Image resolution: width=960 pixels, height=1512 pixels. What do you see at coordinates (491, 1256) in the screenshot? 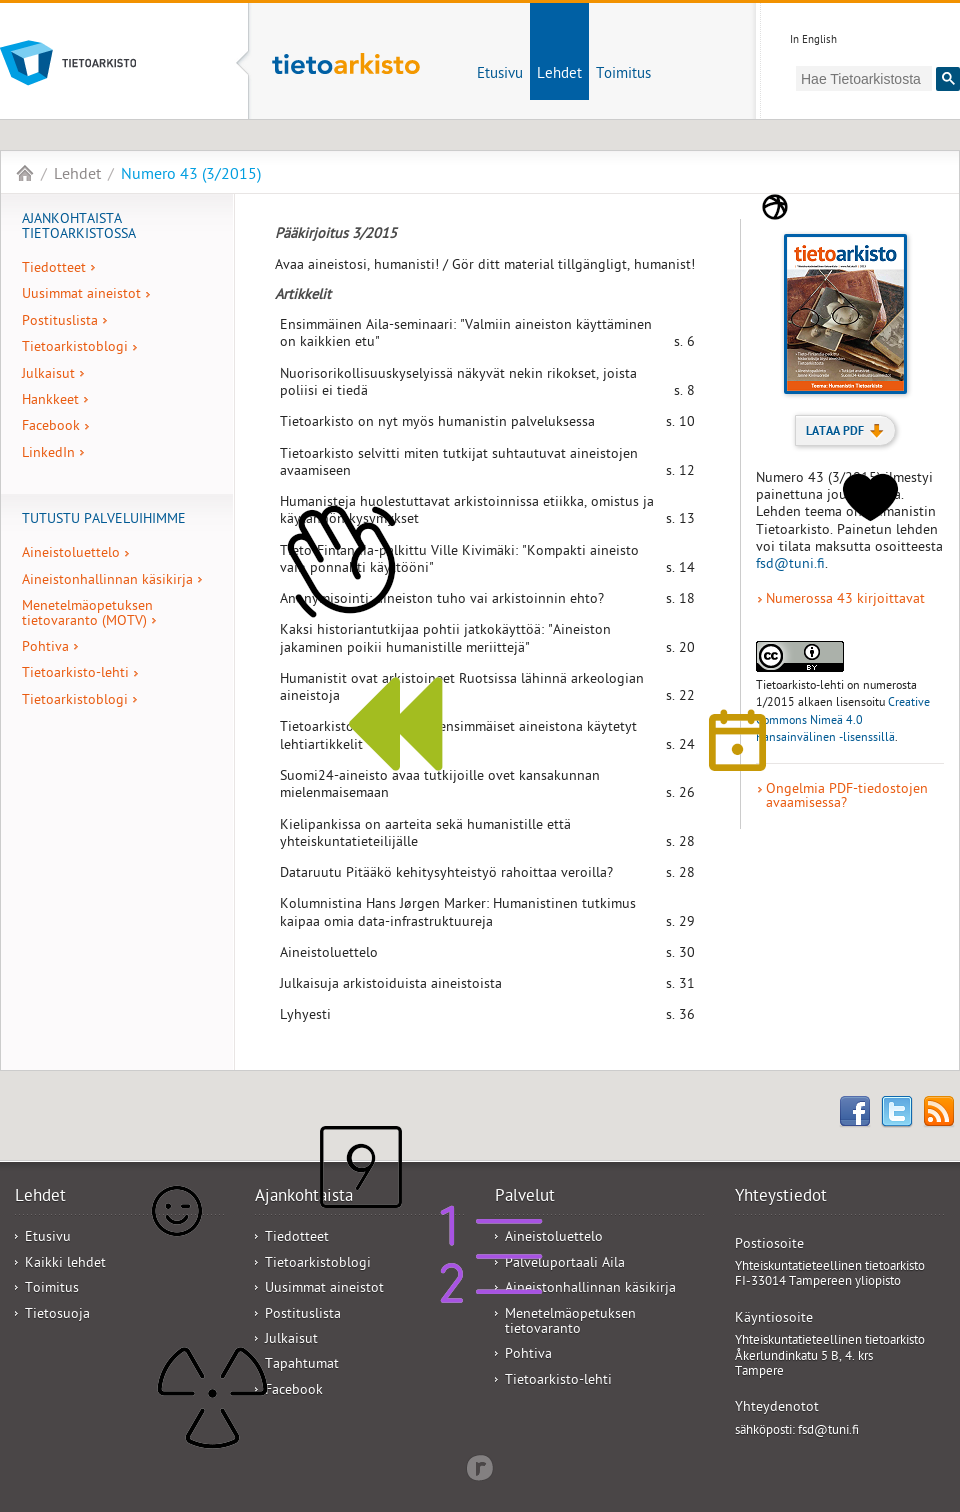
I see `create a numbered list` at bounding box center [491, 1256].